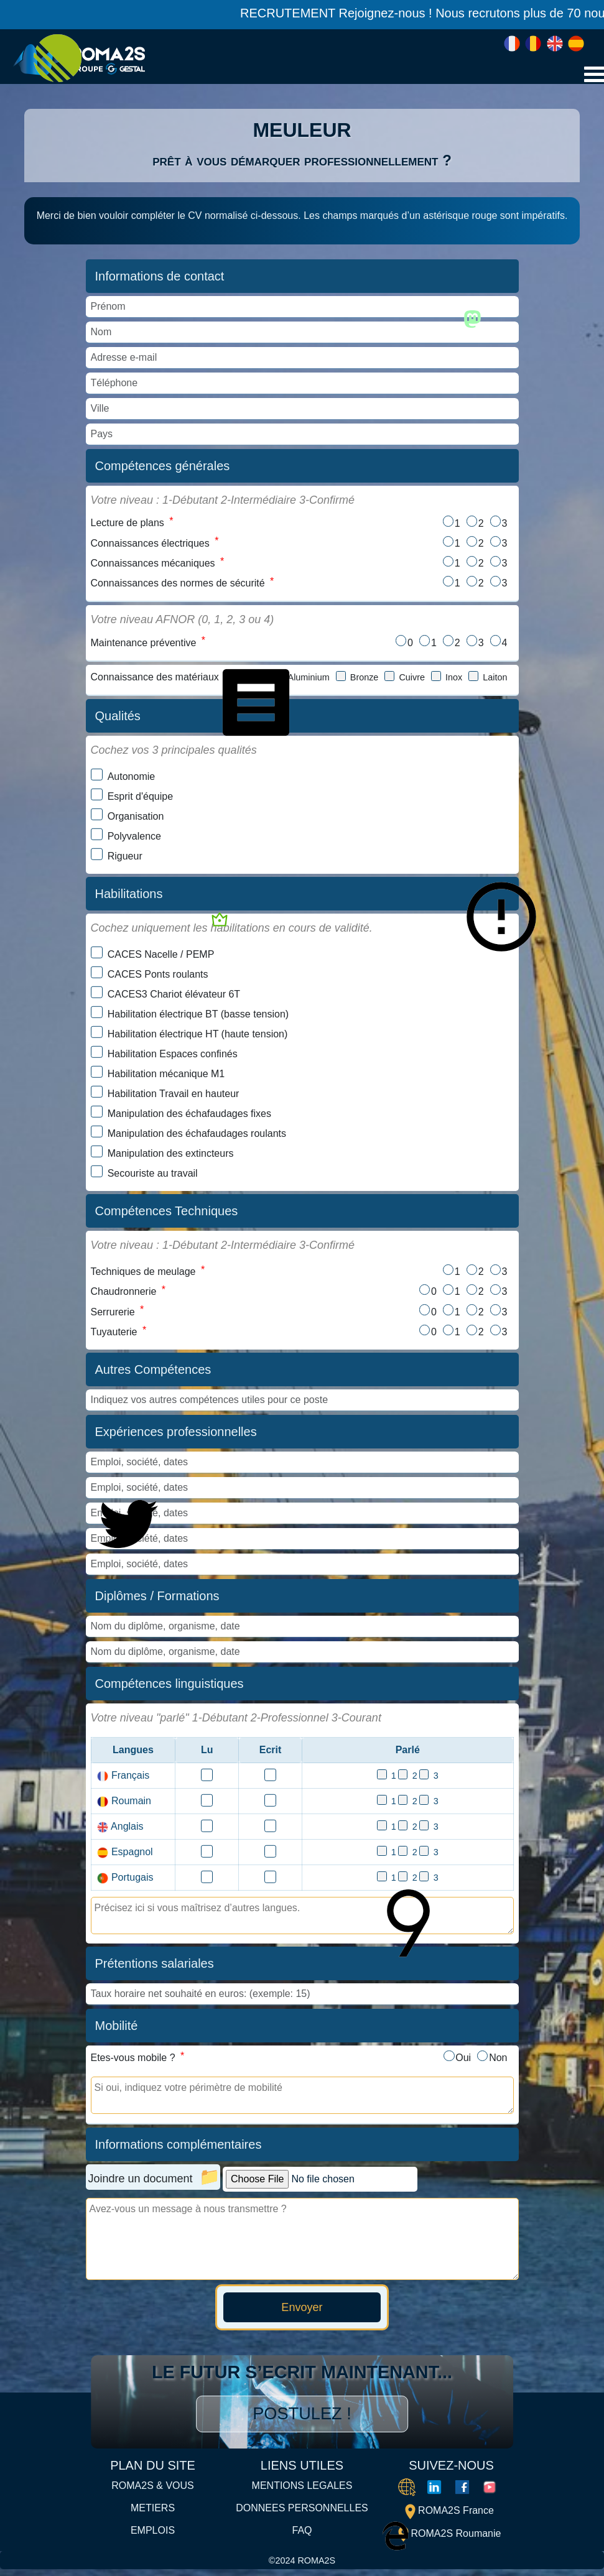 The image size is (604, 2576). I want to click on indicates VIP or premium membership status, so click(220, 920).